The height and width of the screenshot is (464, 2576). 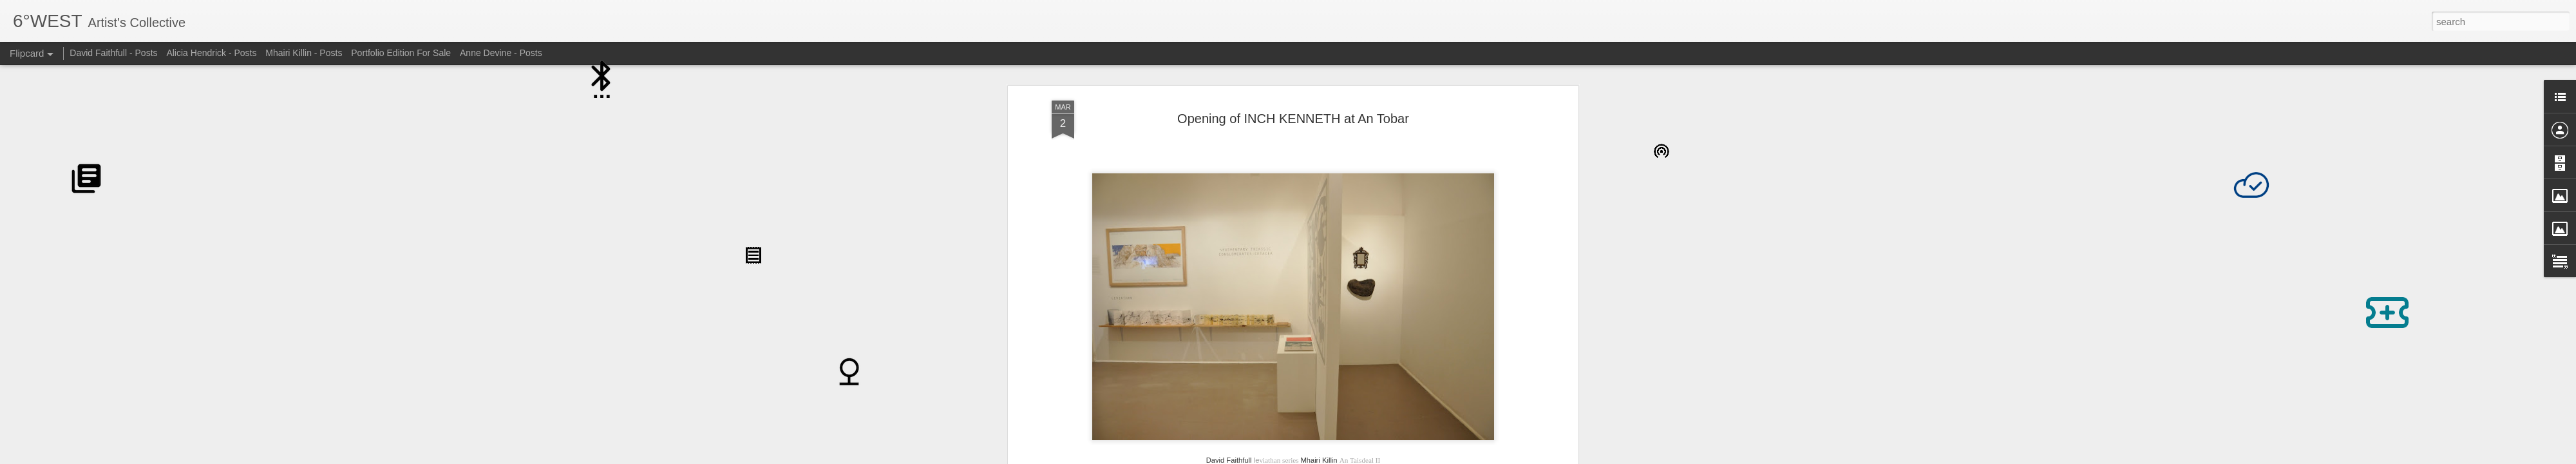 I want to click on view nature or outdoor-related content, so click(x=849, y=371).